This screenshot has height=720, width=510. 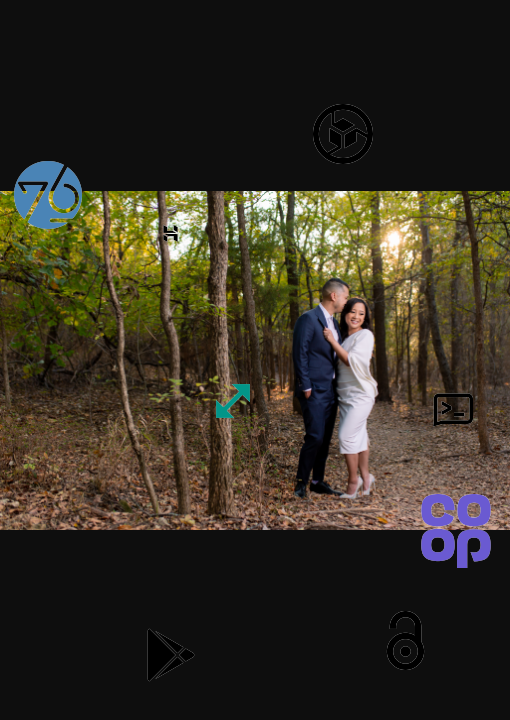 What do you see at coordinates (456, 531) in the screenshot?
I see `co-op brand logo` at bounding box center [456, 531].